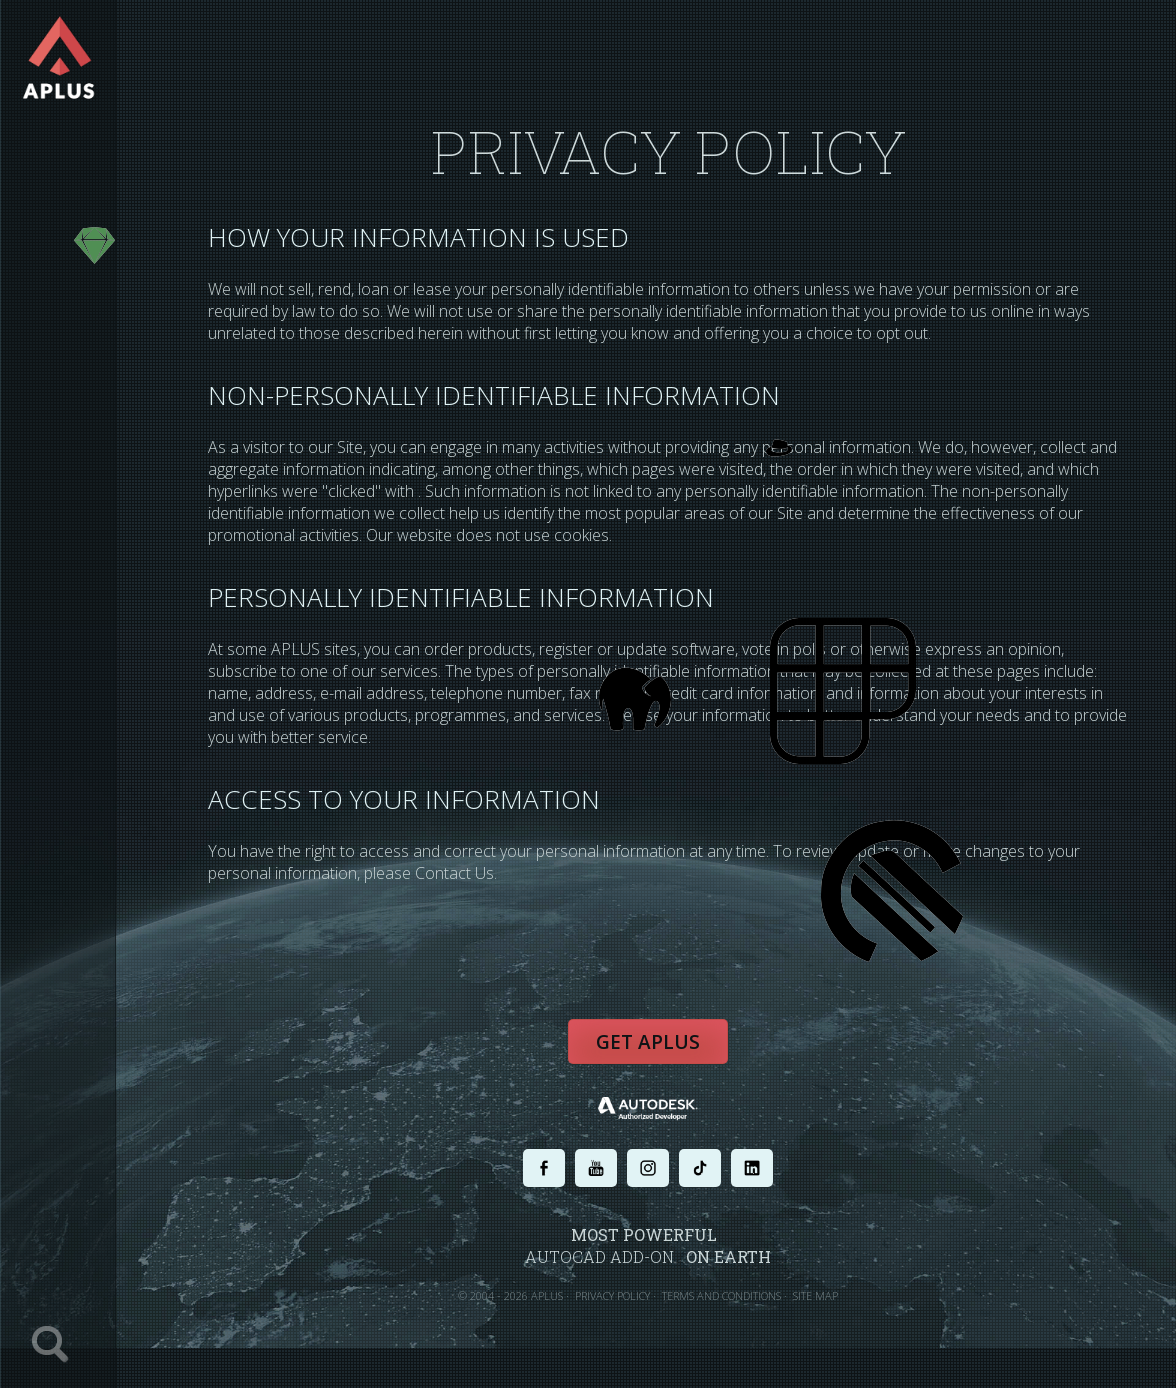  Describe the element at coordinates (892, 891) in the screenshot. I see `autocannon HTTP benchmarking tool logo` at that location.